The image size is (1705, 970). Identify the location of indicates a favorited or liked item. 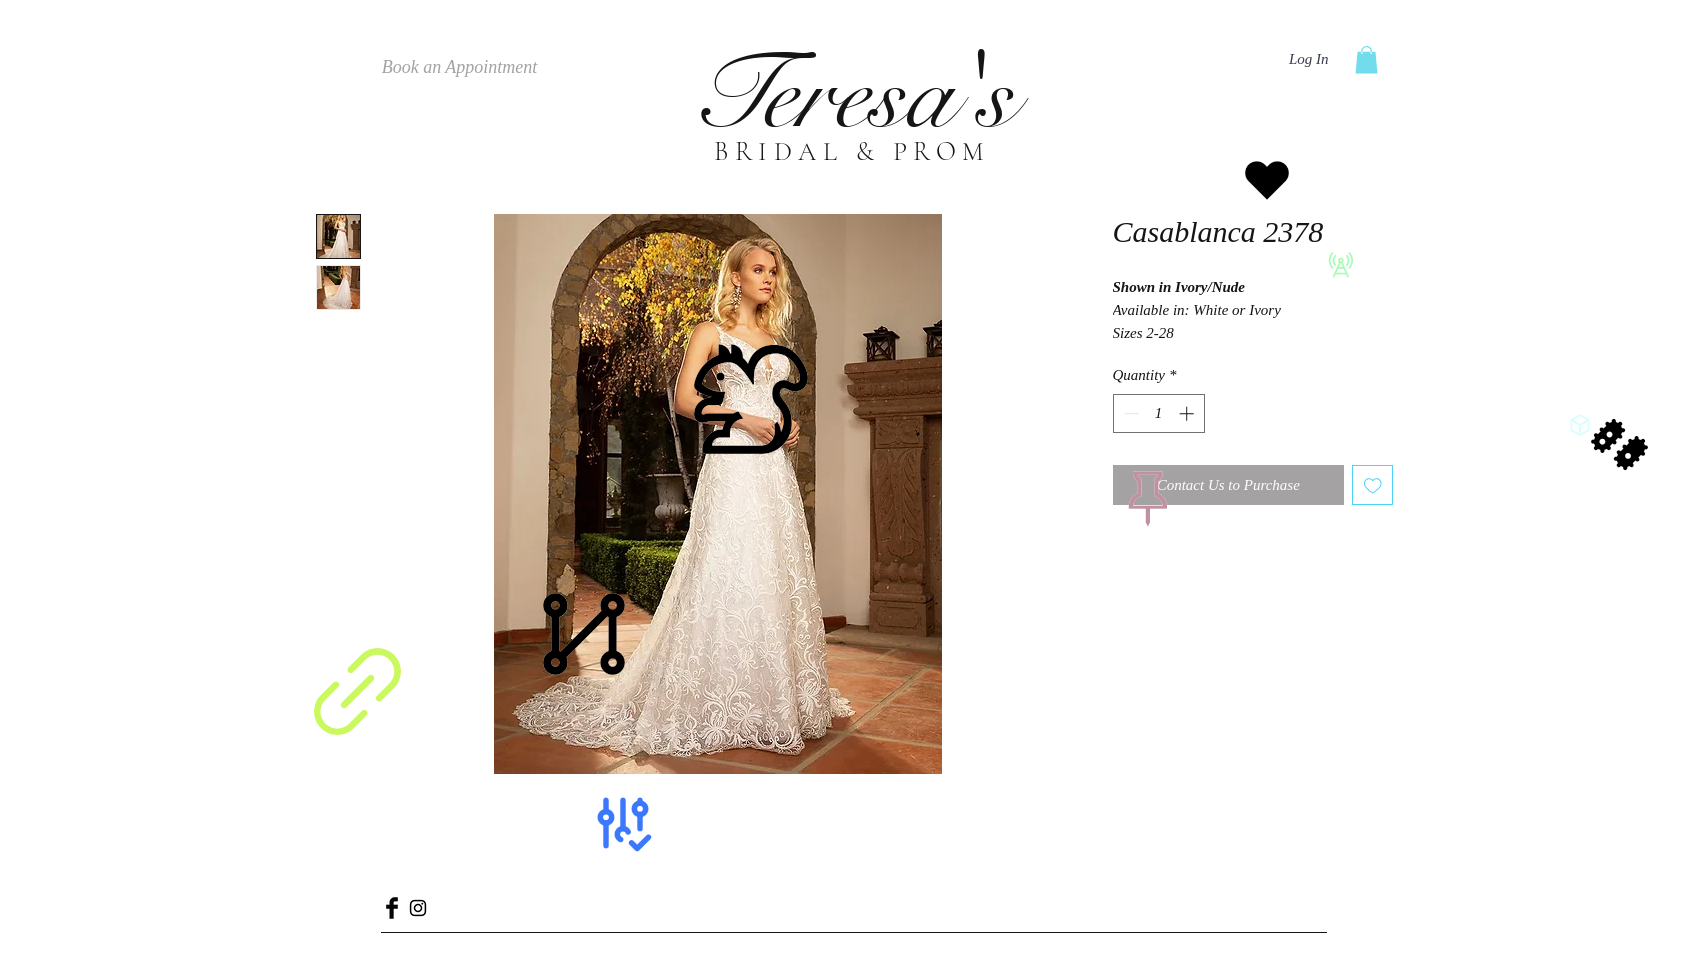
(1267, 180).